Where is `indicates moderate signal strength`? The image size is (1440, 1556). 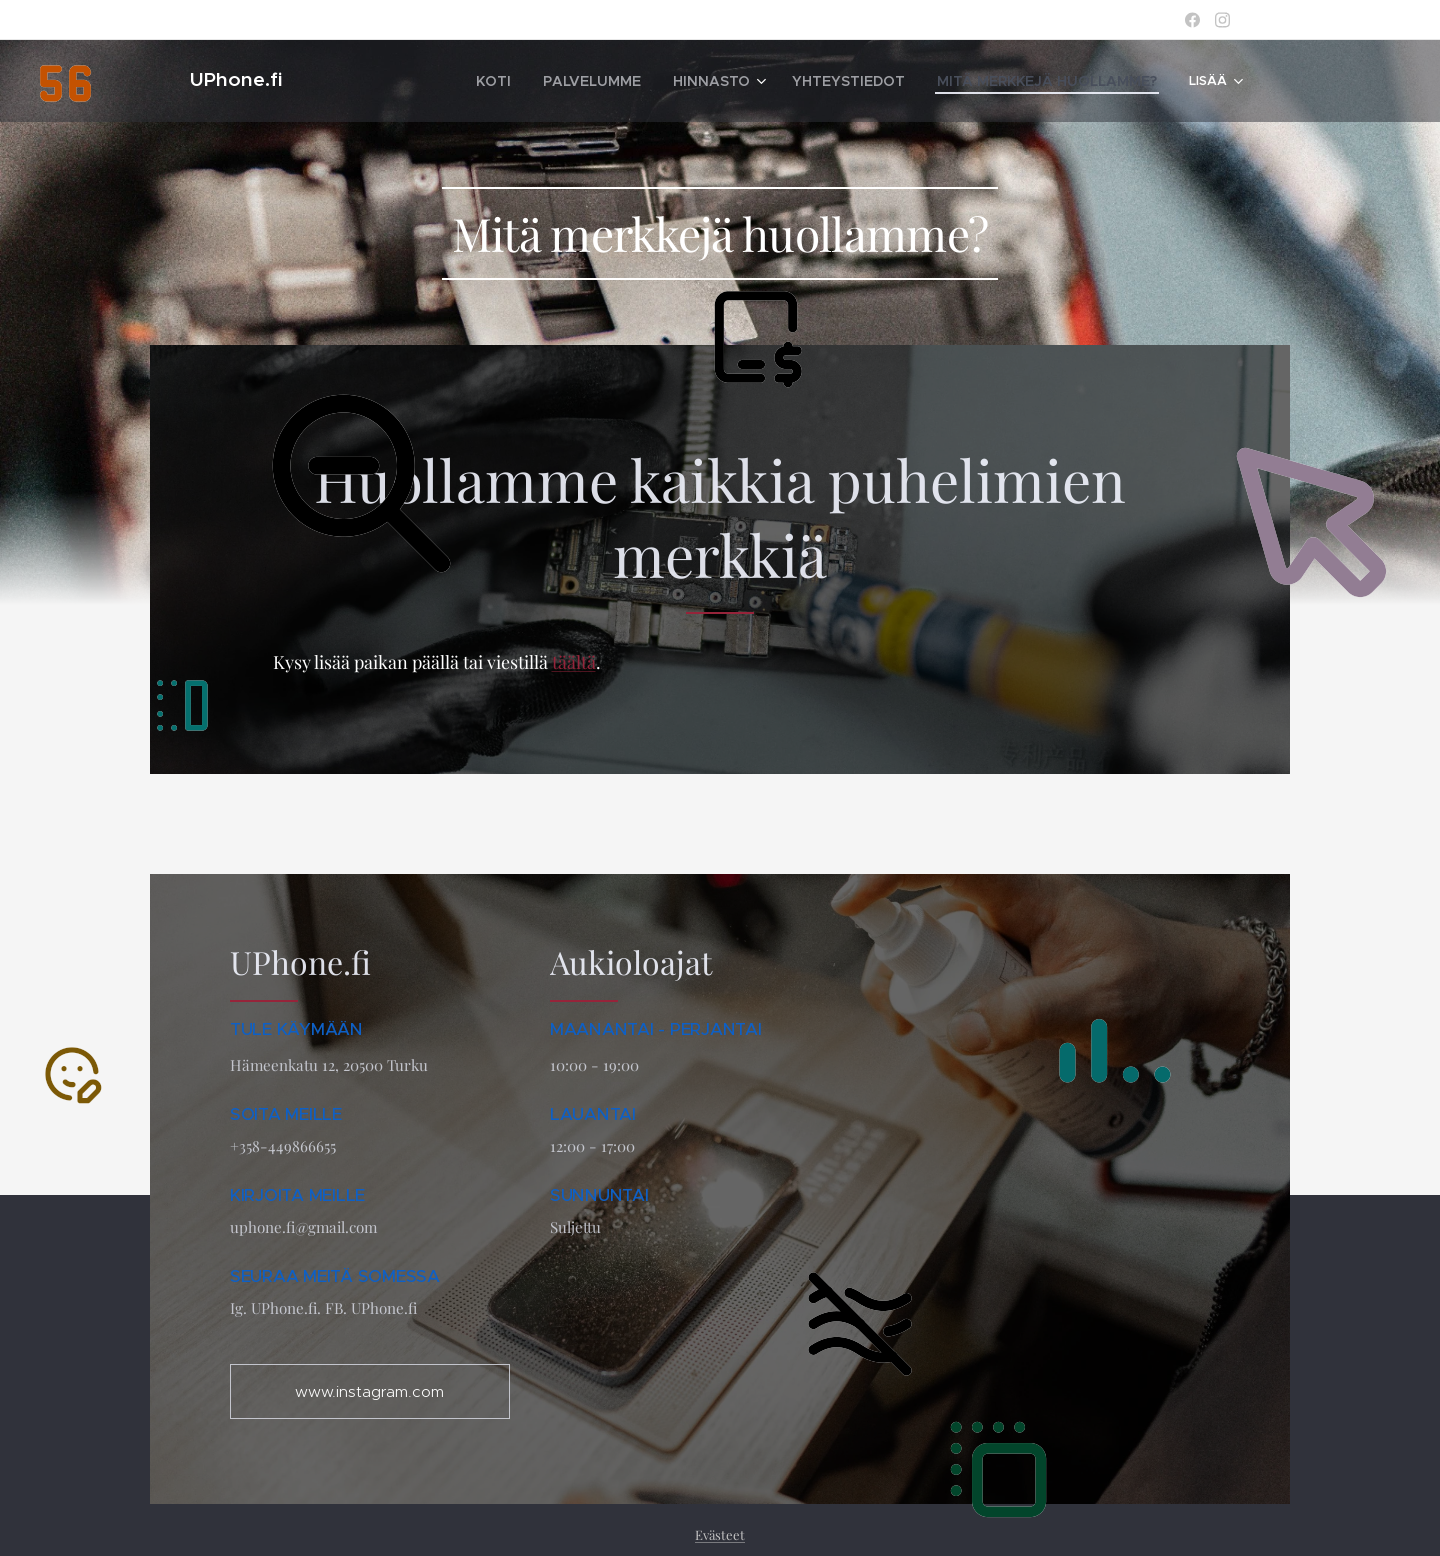
indicates moderate signal strength is located at coordinates (1115, 1027).